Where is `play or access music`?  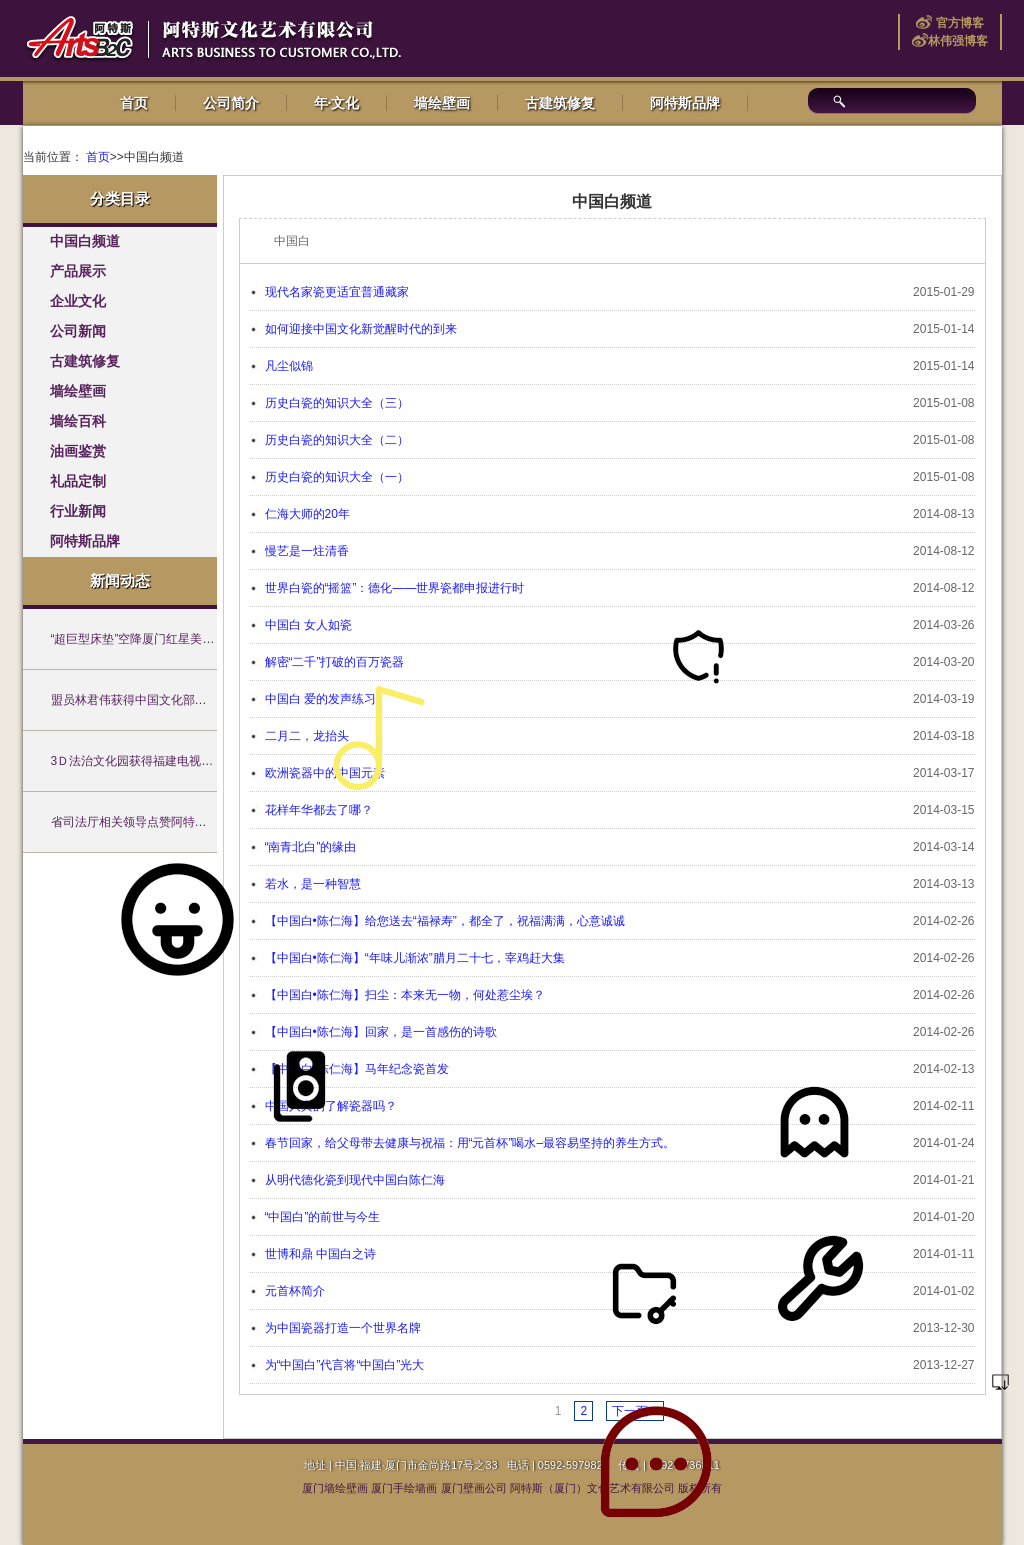 play or access music is located at coordinates (379, 736).